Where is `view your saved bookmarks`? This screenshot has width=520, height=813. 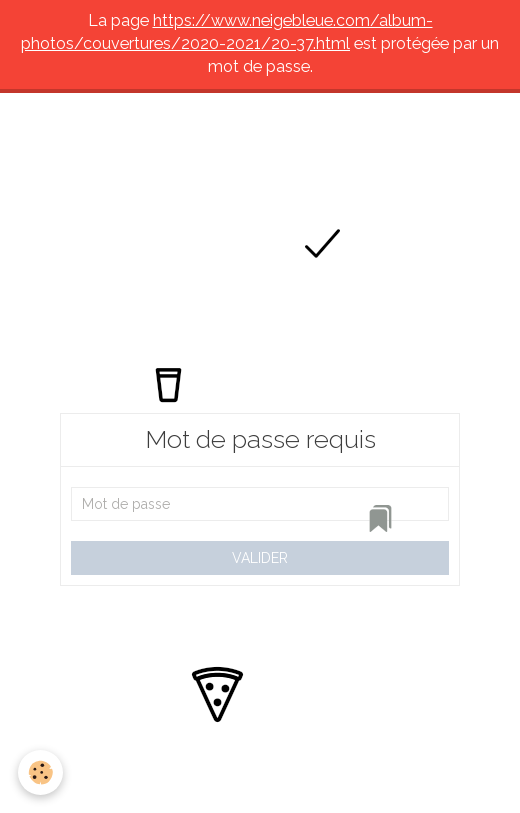 view your saved bookmarks is located at coordinates (380, 518).